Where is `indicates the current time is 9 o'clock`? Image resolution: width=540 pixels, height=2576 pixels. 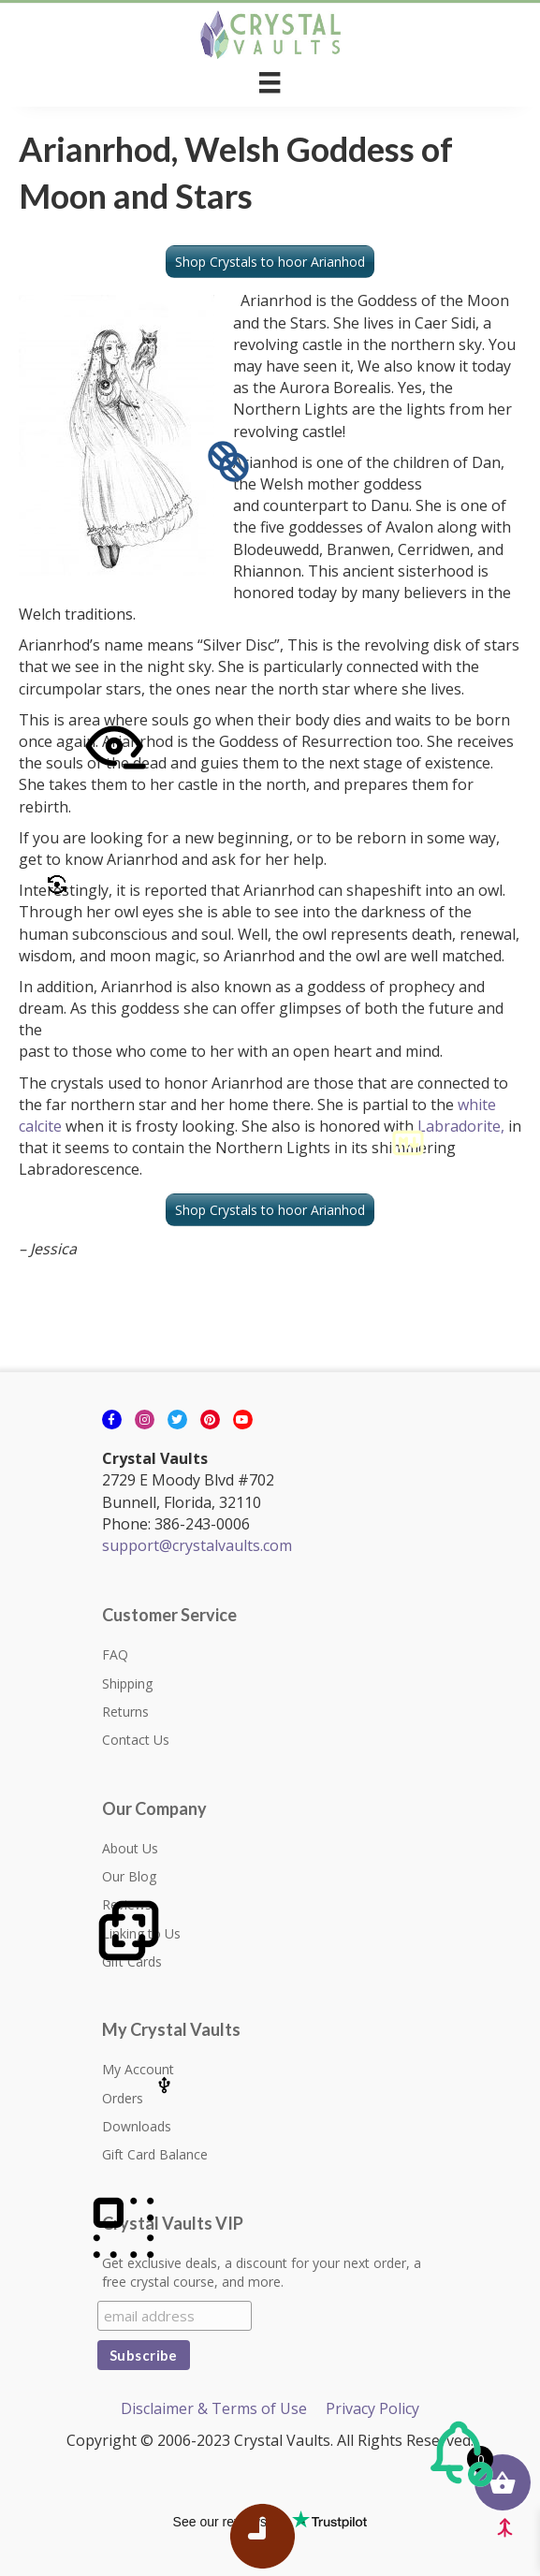
indicates the current time is 9 o'clock is located at coordinates (262, 2536).